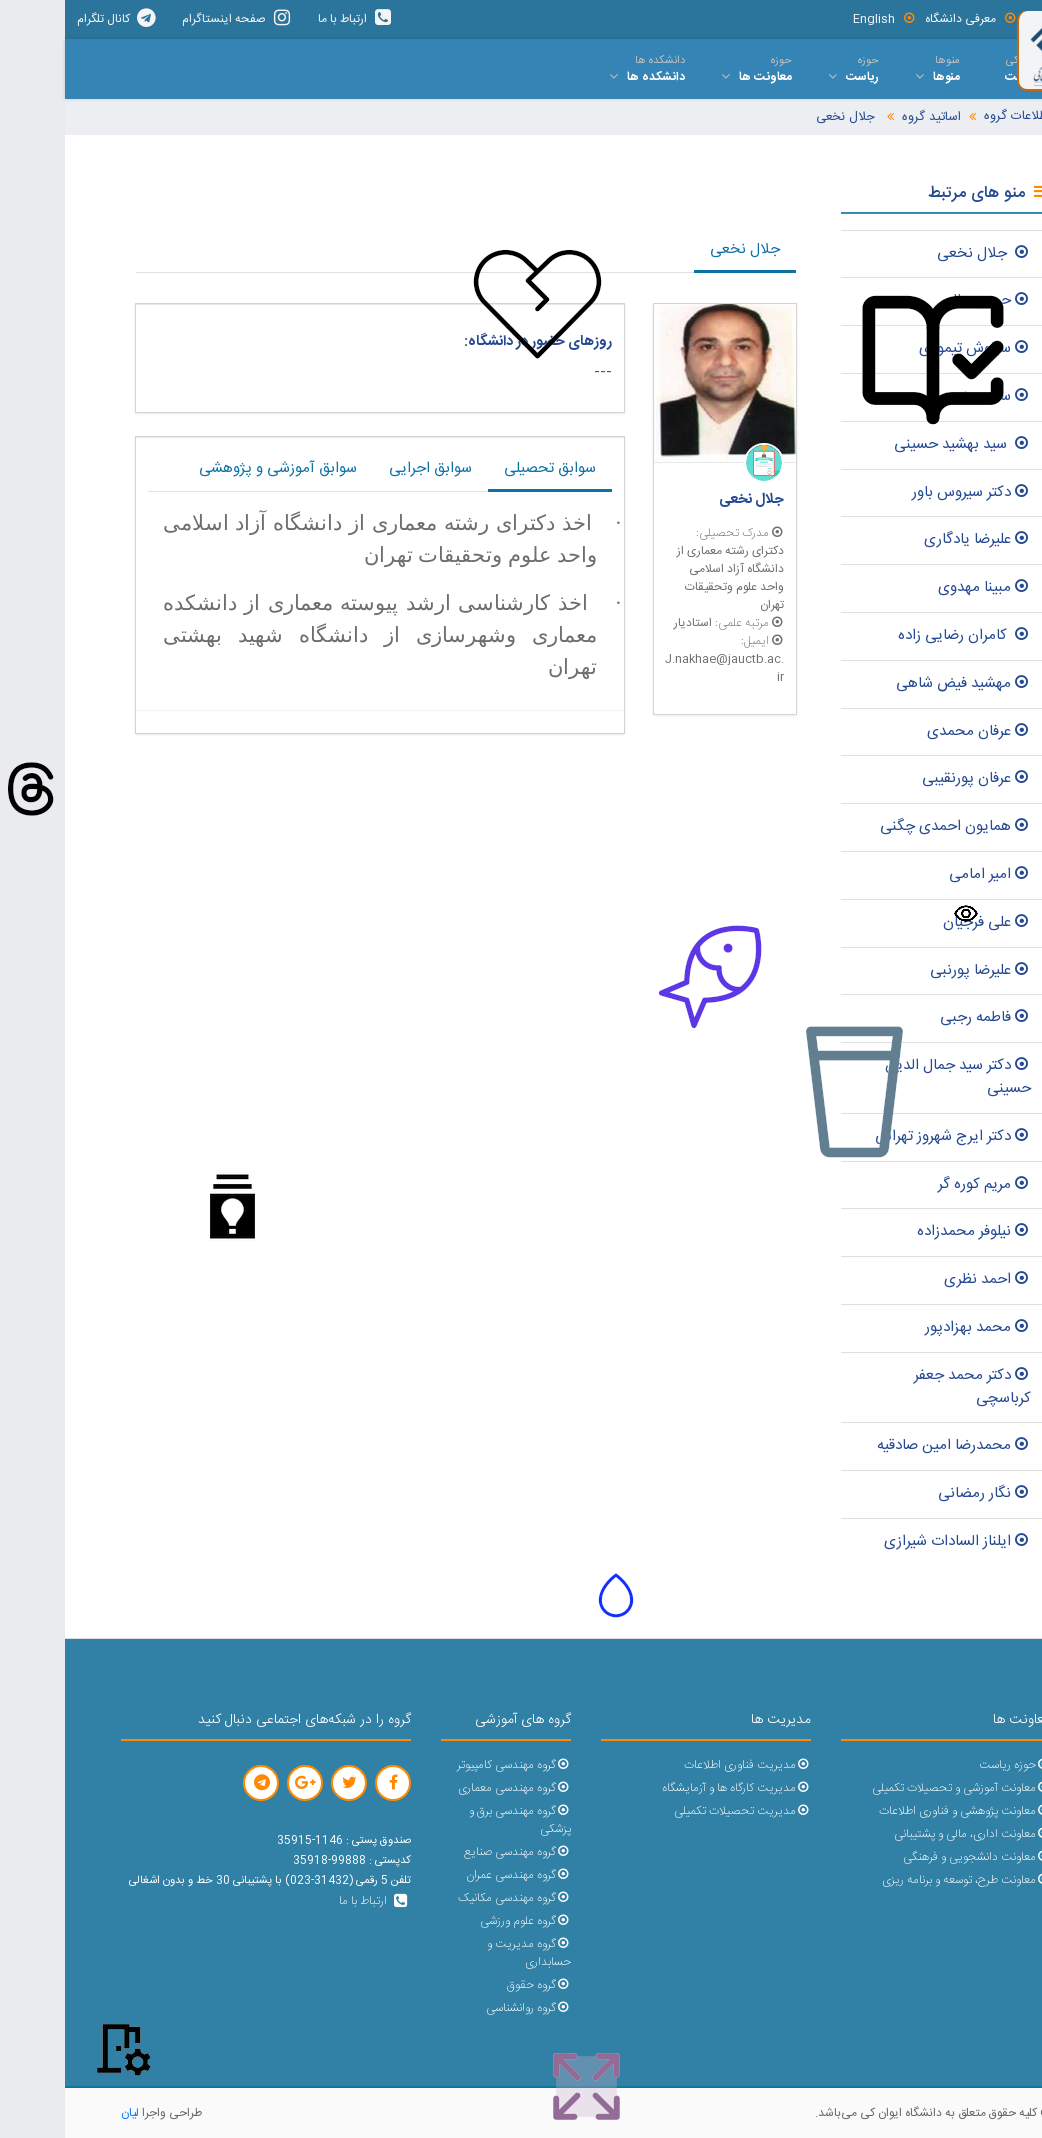  I want to click on open the Threads app, so click(32, 789).